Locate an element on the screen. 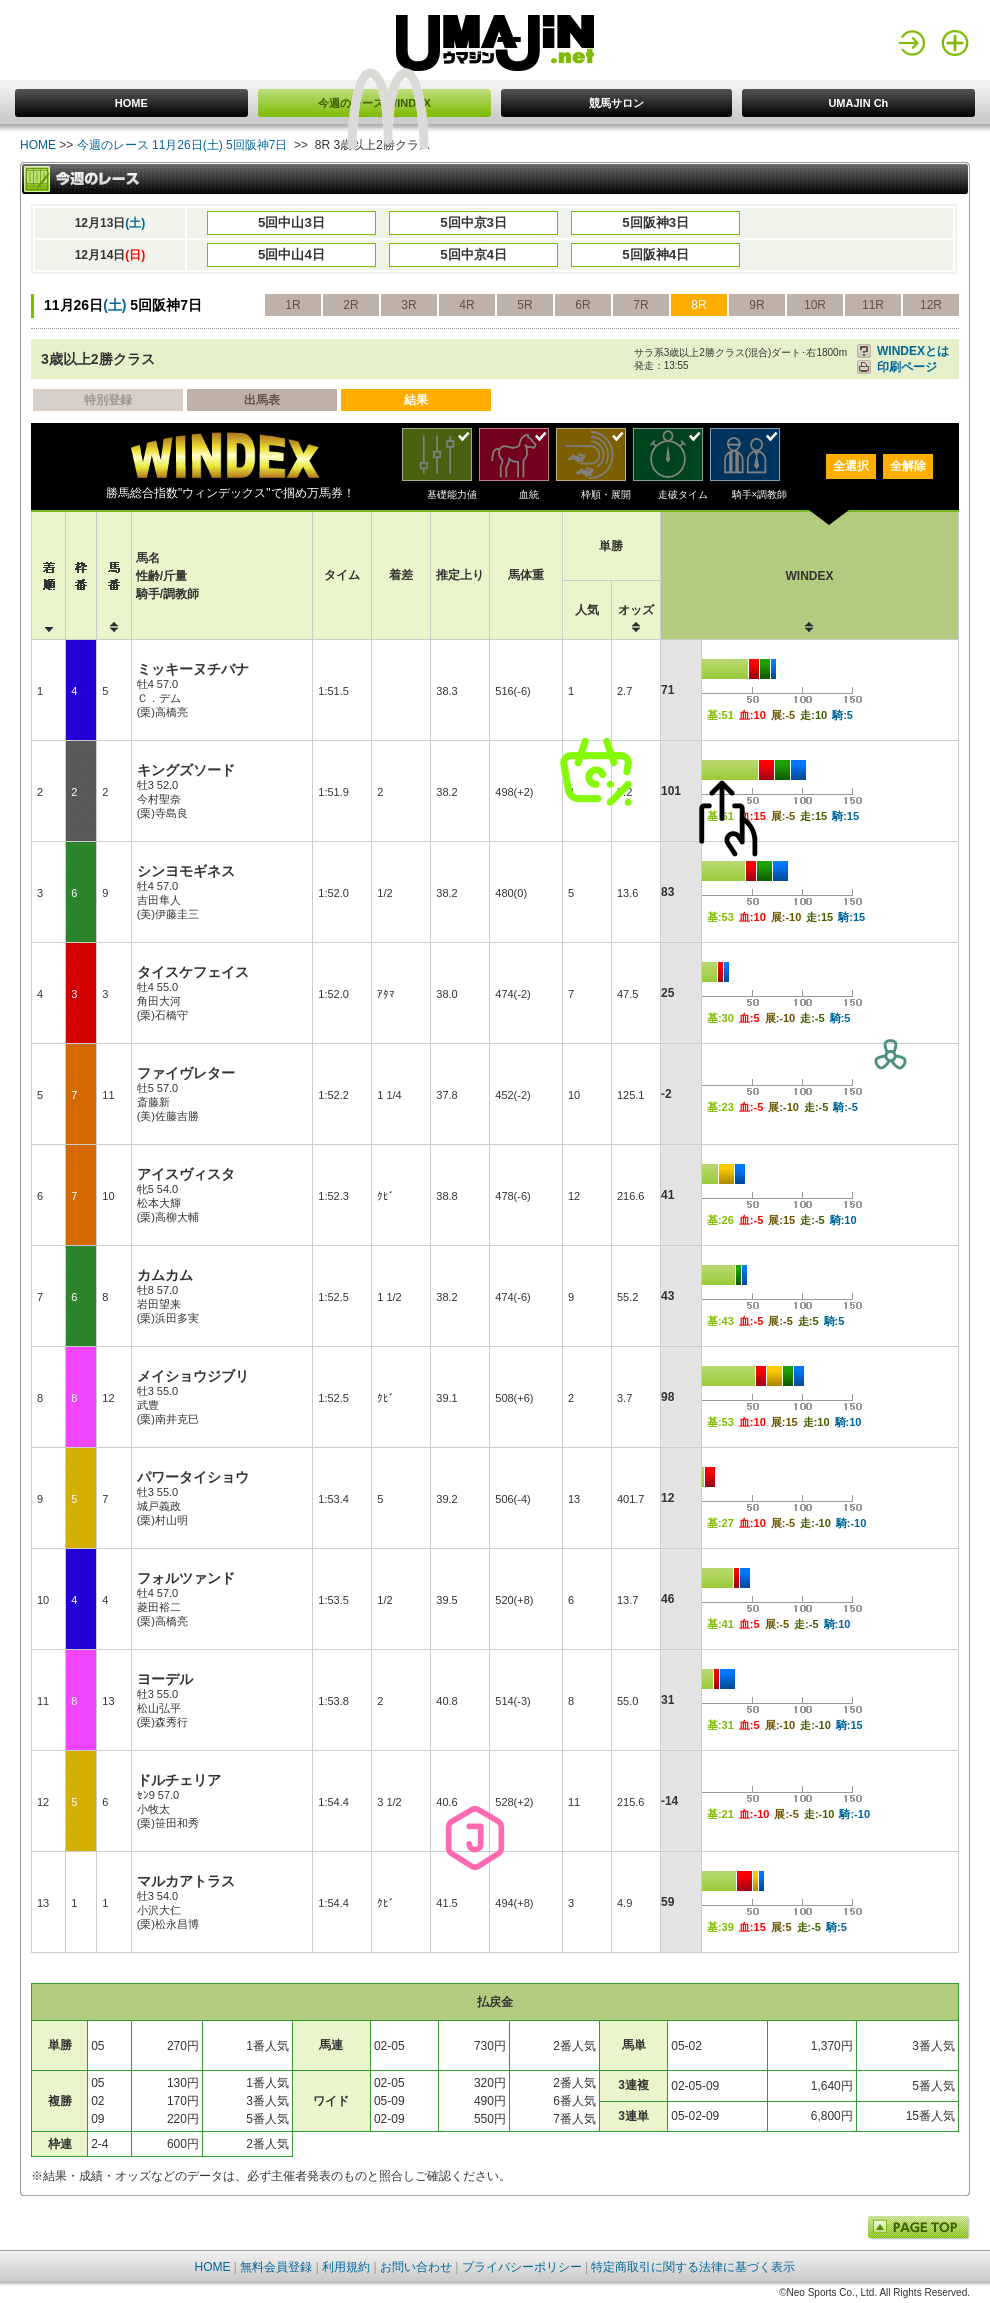 The height and width of the screenshot is (2303, 990). deposit or add funds to account is located at coordinates (724, 818).